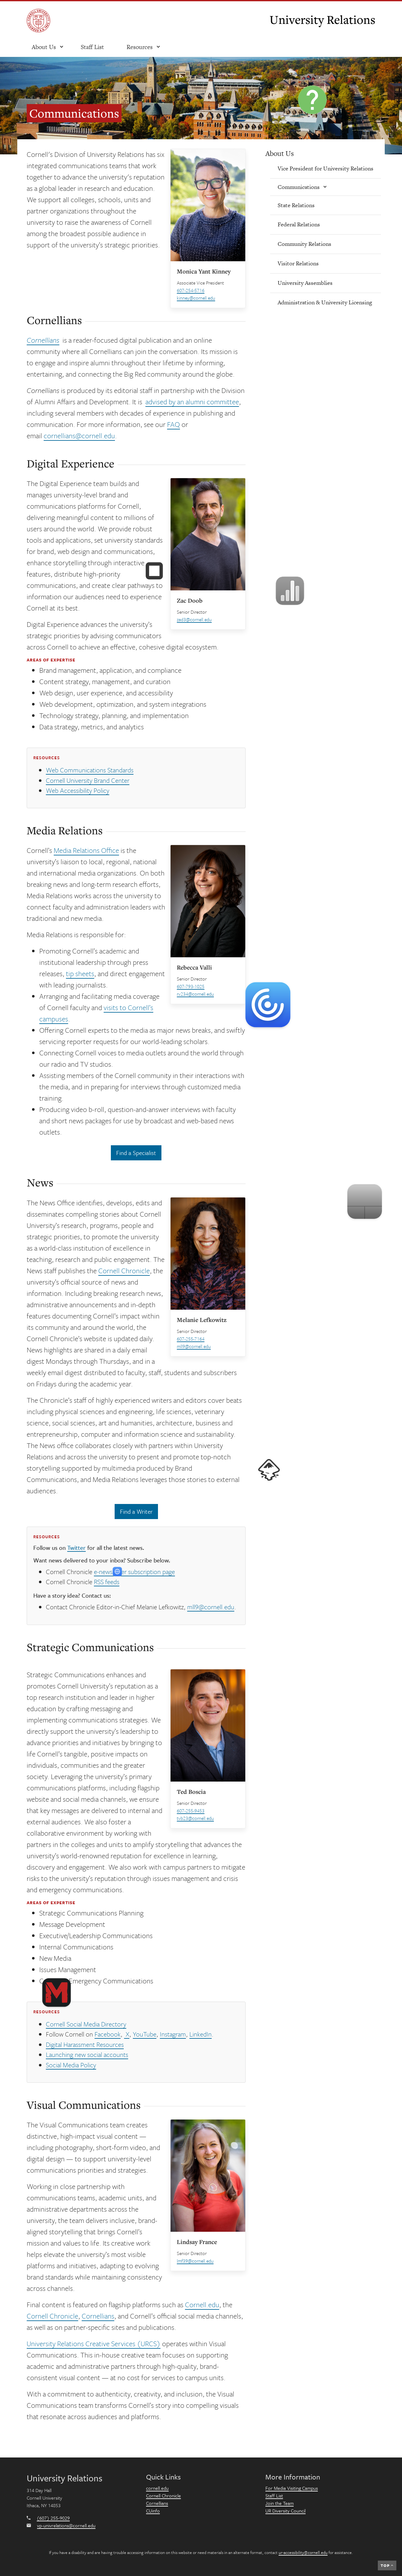  I want to click on open BitTorrent app settings, so click(117, 1572).